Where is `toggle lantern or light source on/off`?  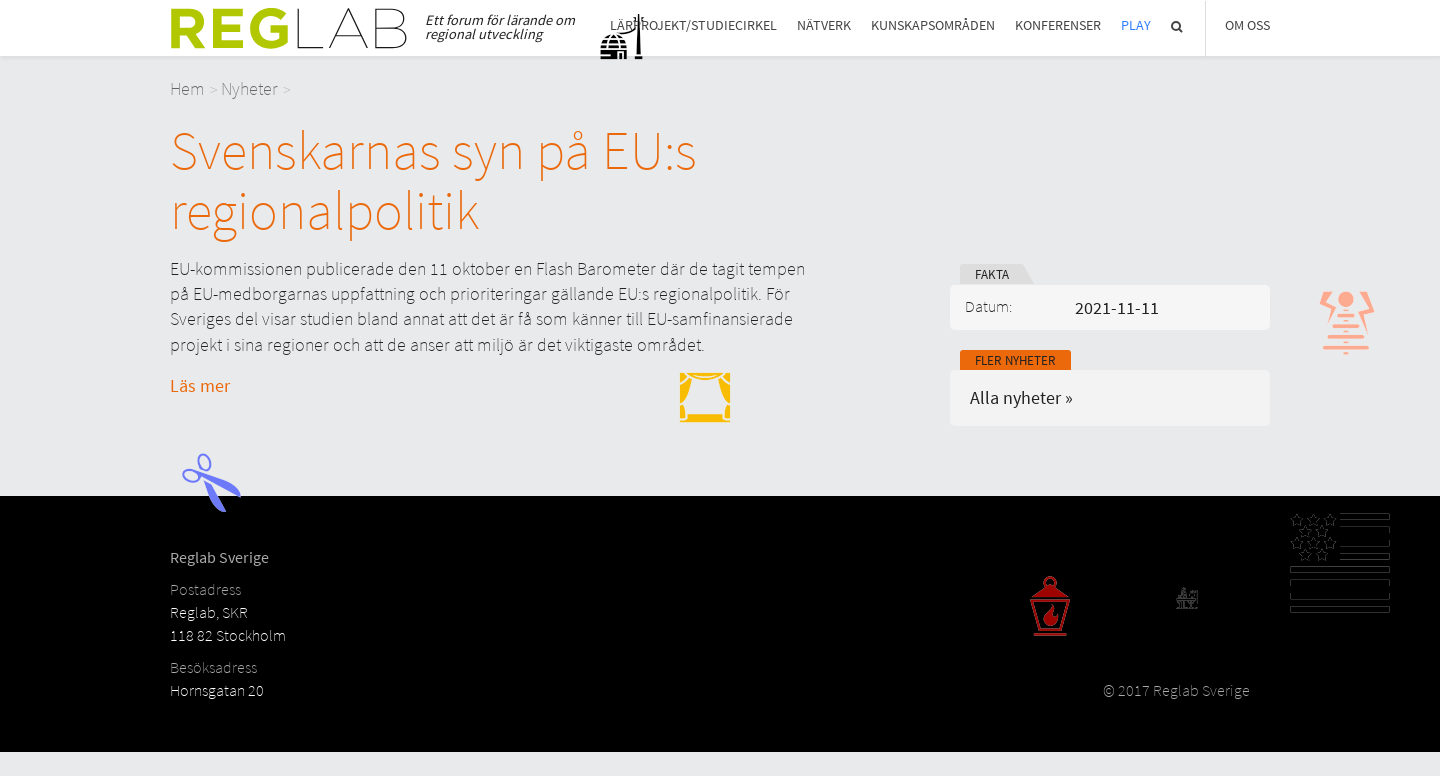
toggle lantern or light source on/off is located at coordinates (1050, 606).